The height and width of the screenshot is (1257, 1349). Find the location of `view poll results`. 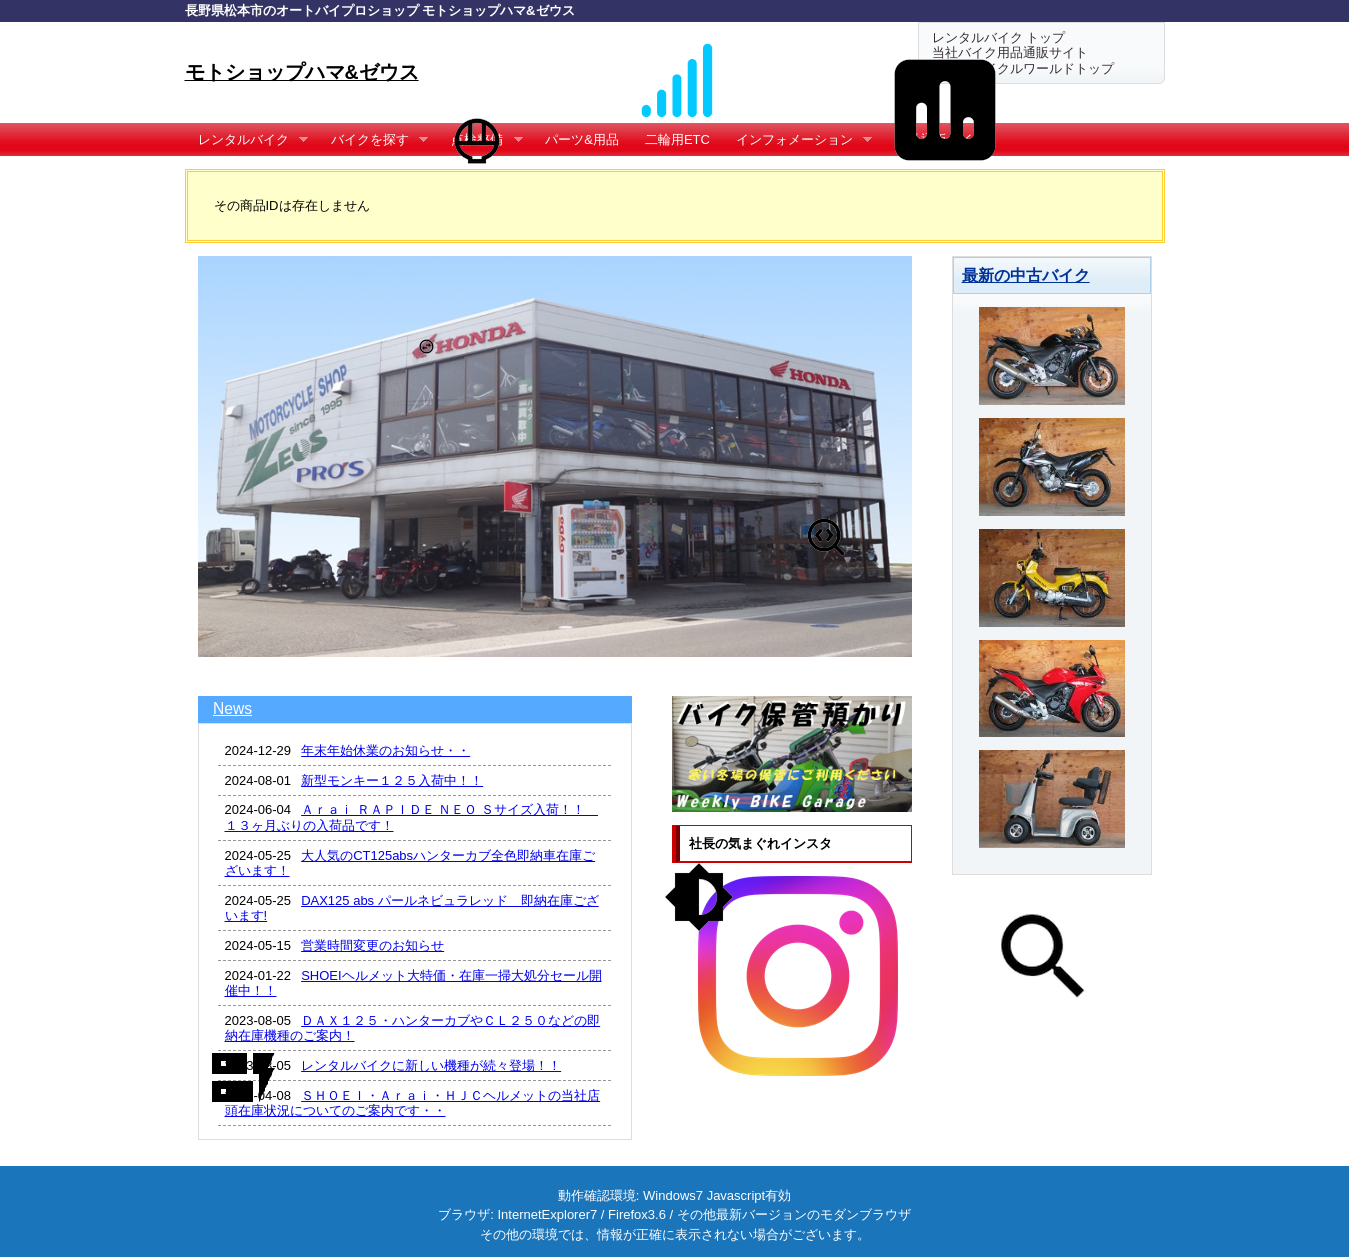

view poll results is located at coordinates (945, 110).